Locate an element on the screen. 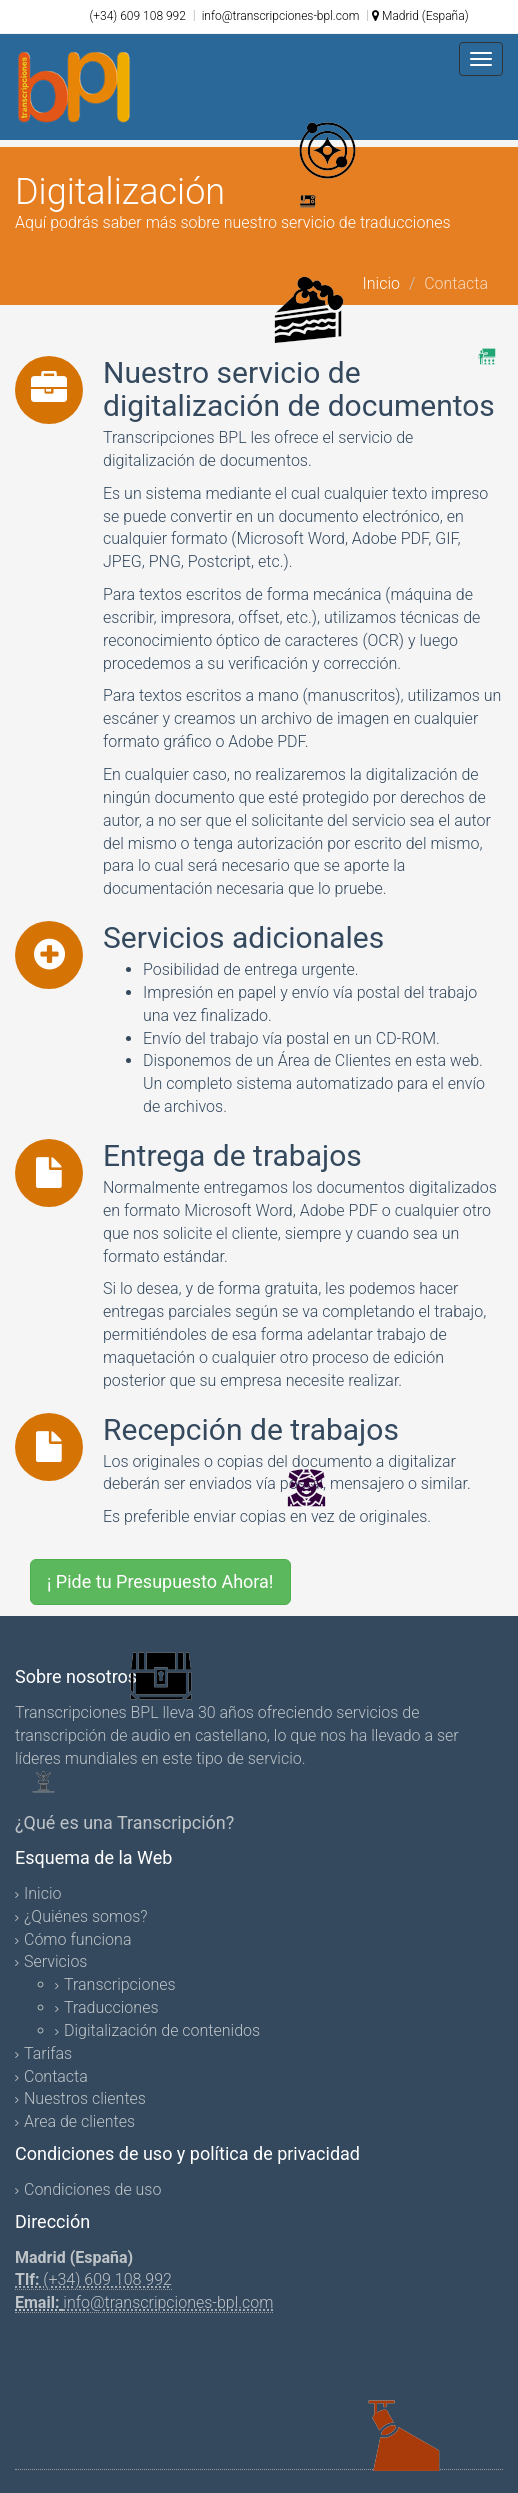 The height and width of the screenshot is (2493, 518). adjust stage or spotlight settings is located at coordinates (404, 2436).